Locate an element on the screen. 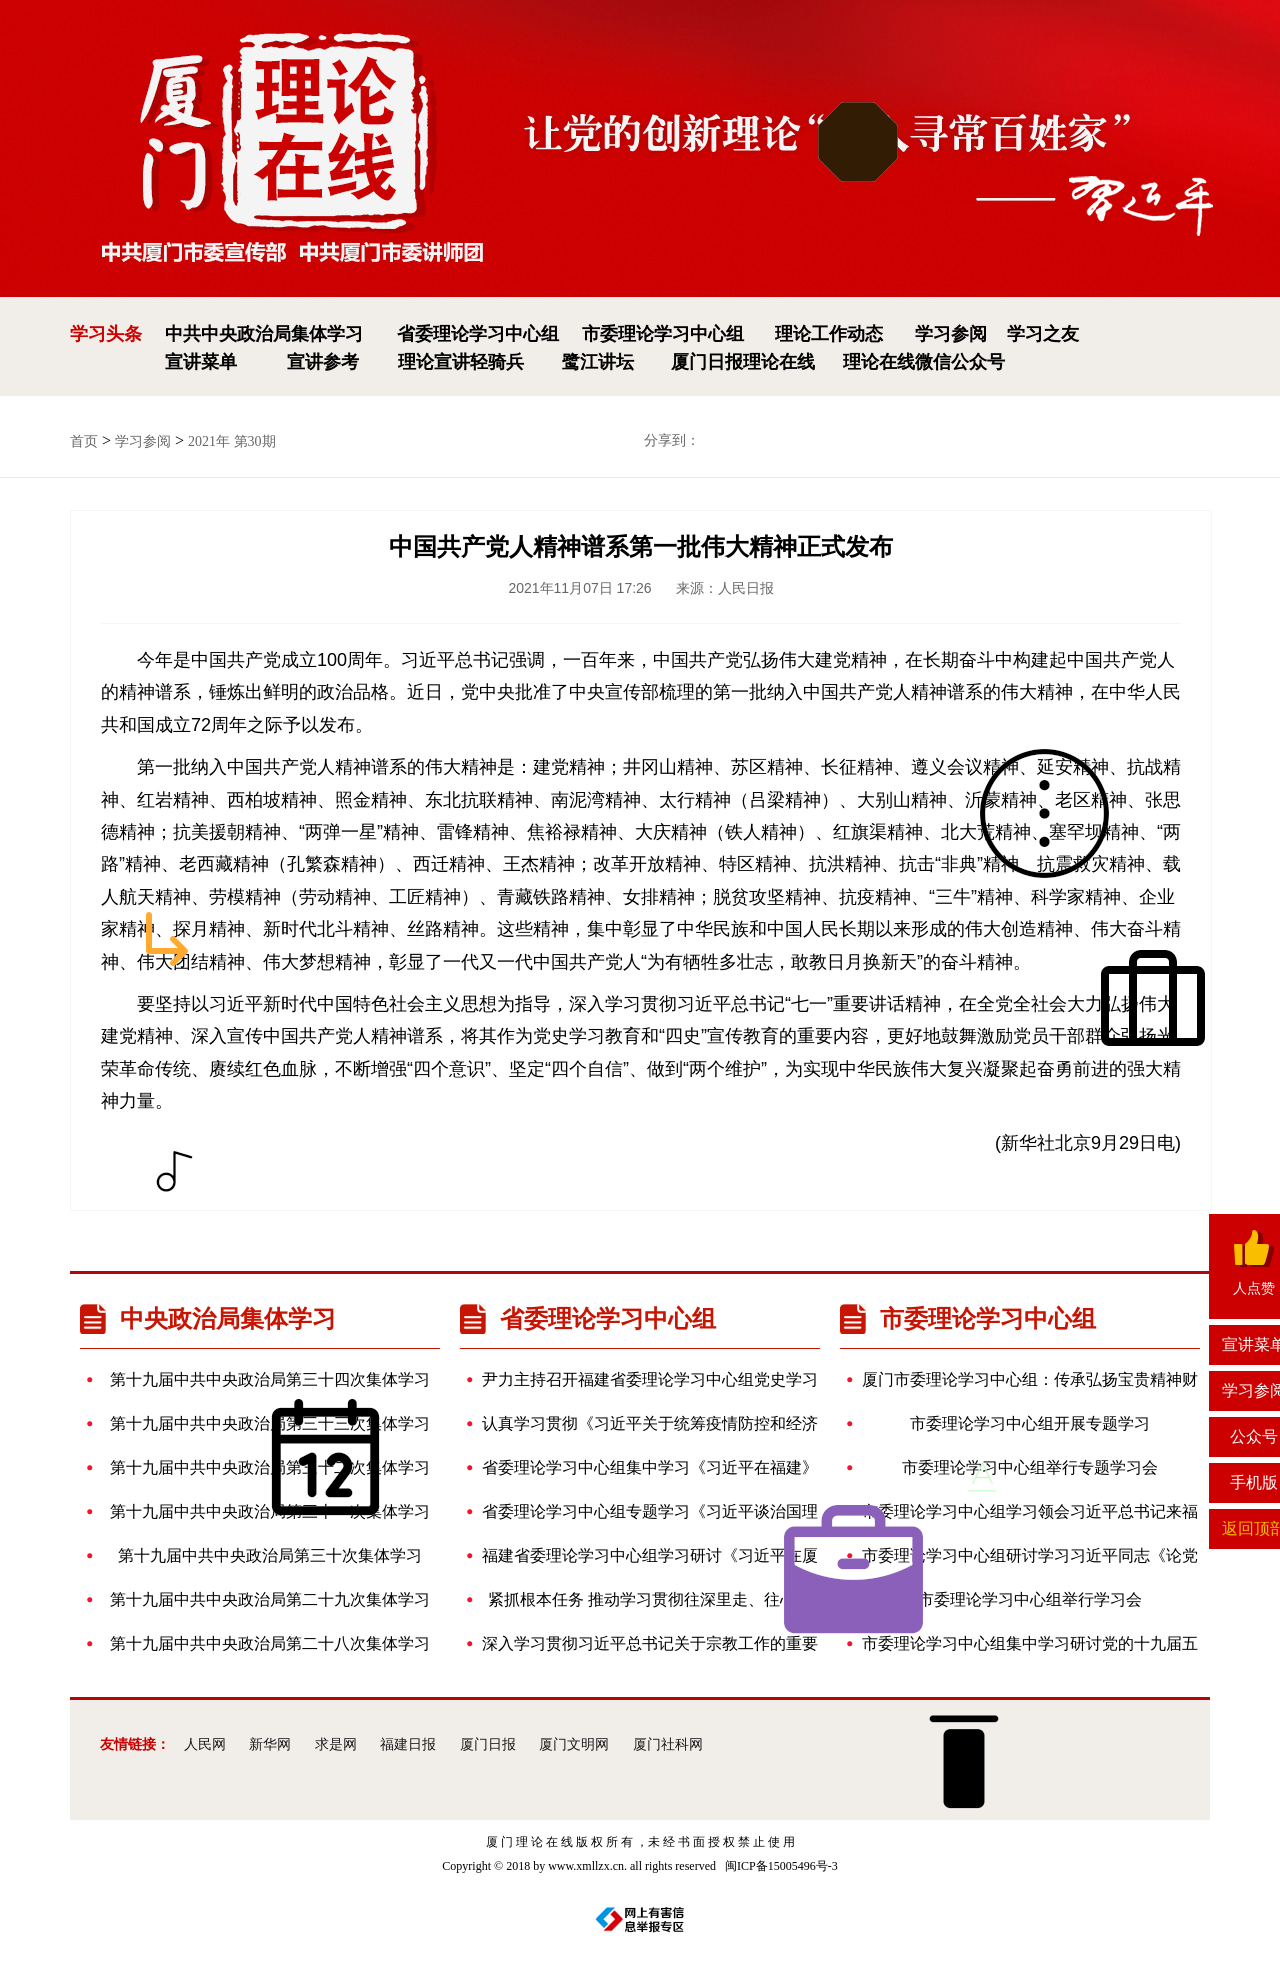 The height and width of the screenshot is (1988, 1280). move item down and to the right is located at coordinates (163, 939).